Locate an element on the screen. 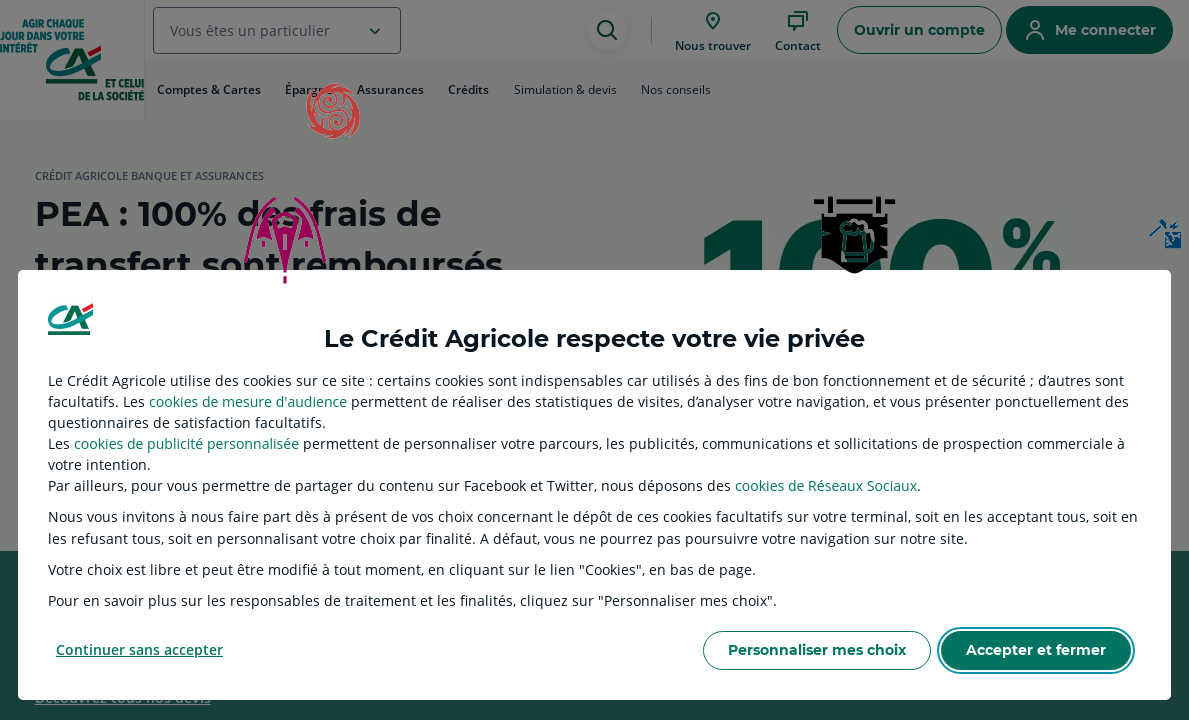 The image size is (1189, 720). select a scout ship unit in a strategy game is located at coordinates (285, 240).